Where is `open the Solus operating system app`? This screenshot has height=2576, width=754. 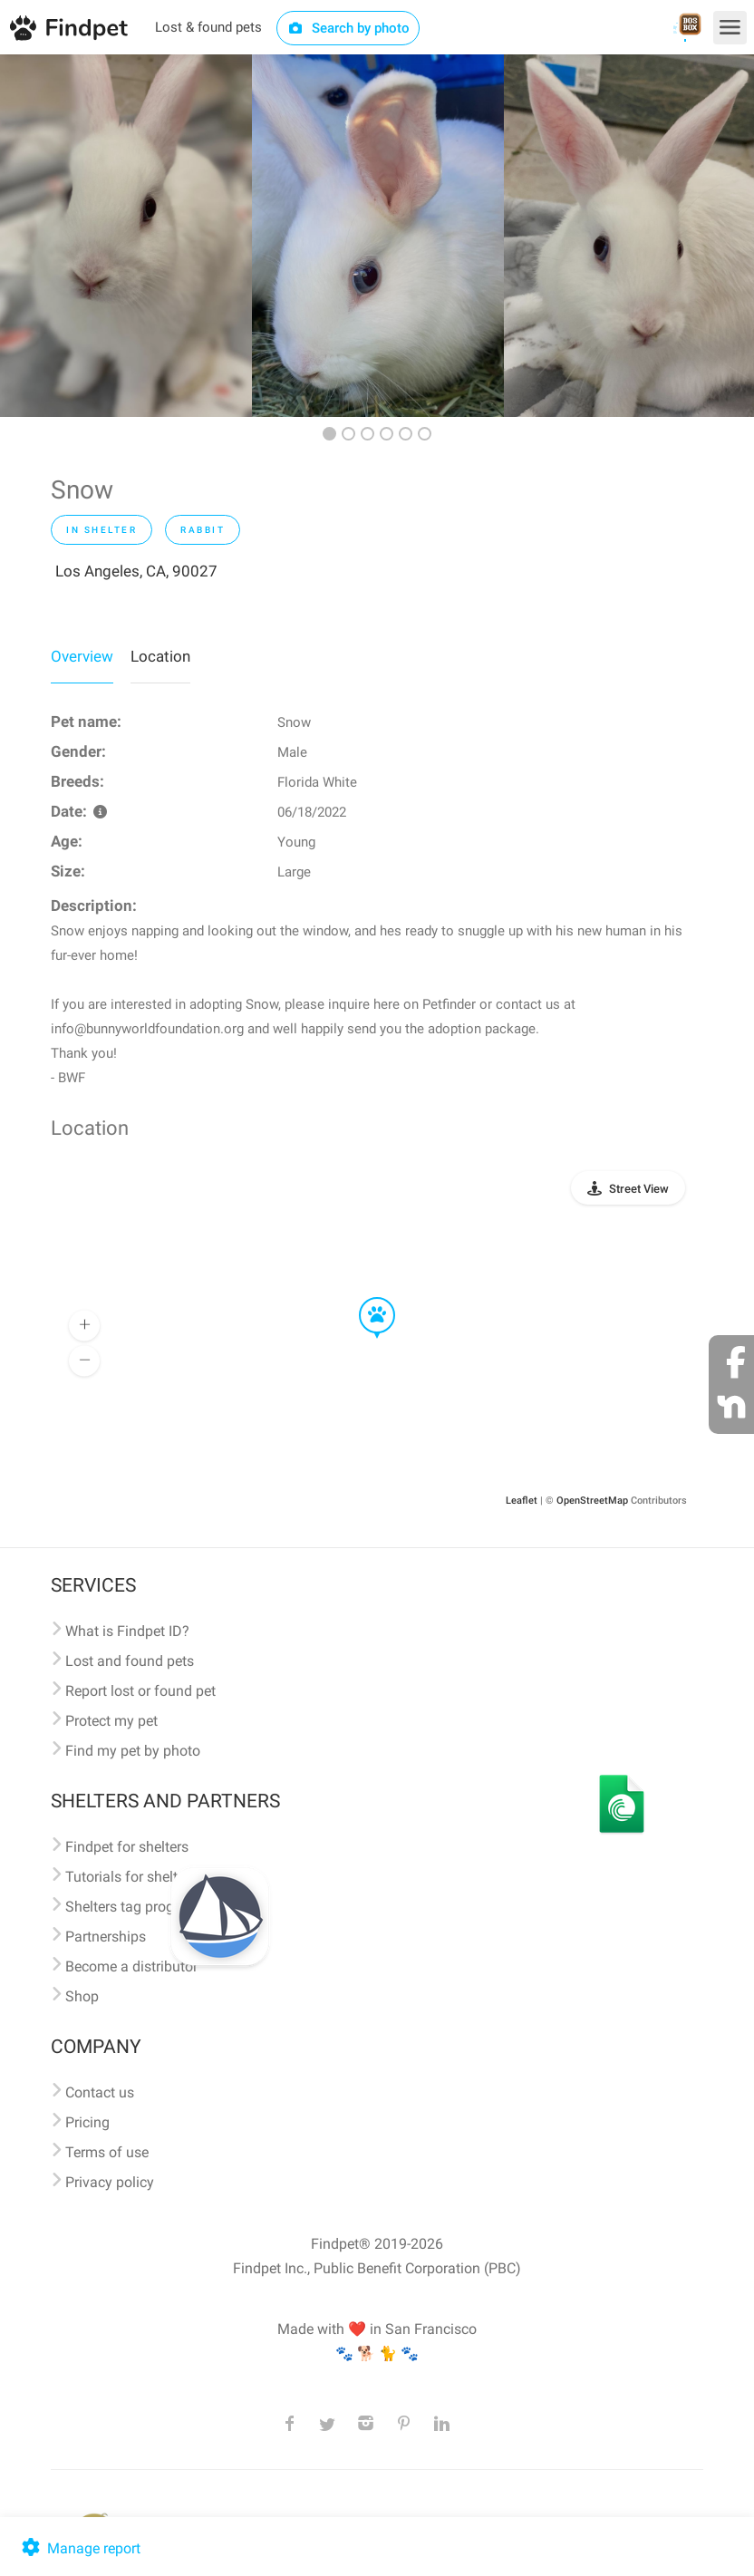 open the Solus operating system app is located at coordinates (219, 1916).